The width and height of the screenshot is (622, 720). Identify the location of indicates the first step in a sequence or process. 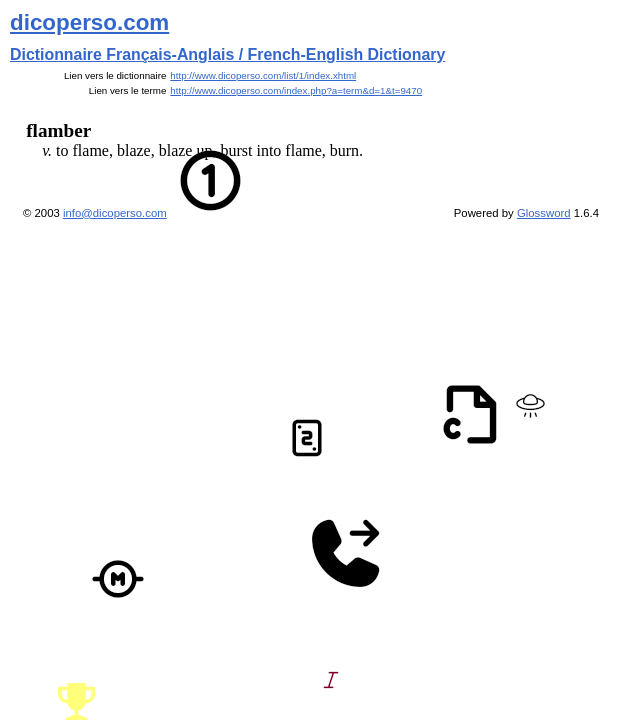
(210, 180).